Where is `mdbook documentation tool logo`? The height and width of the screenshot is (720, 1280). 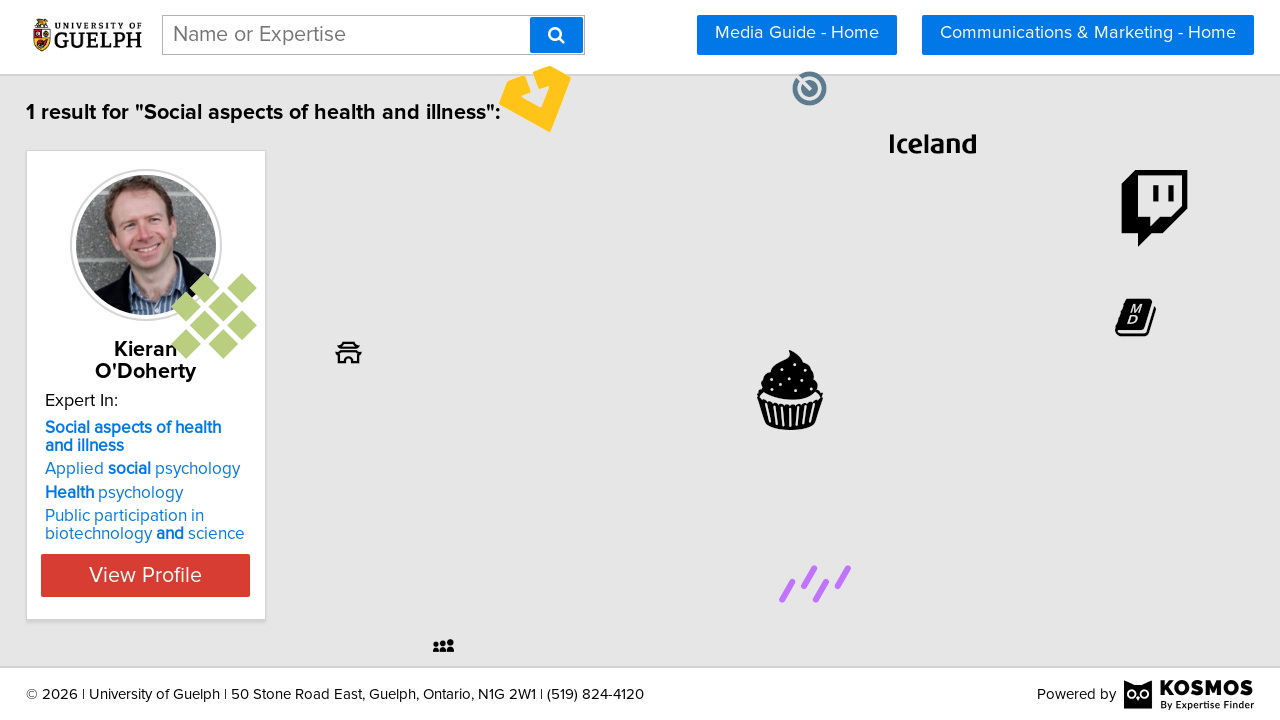
mdbook documentation tool logo is located at coordinates (1135, 317).